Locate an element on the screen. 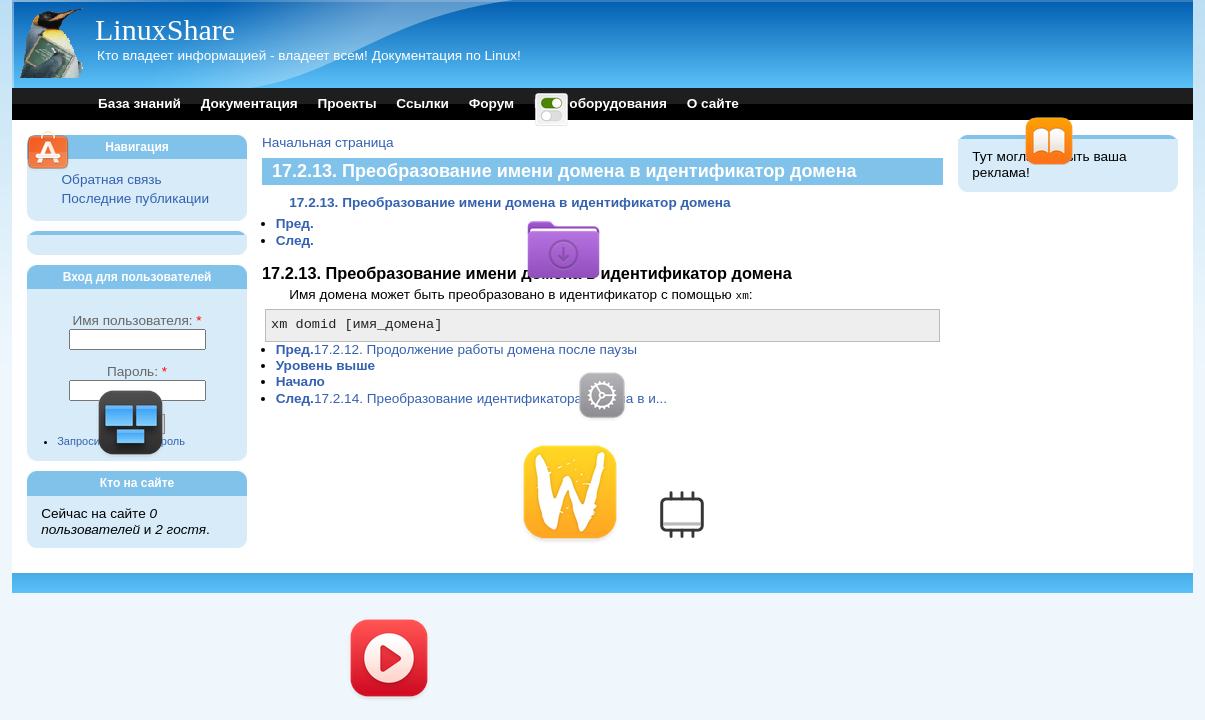  open multitasking view is located at coordinates (130, 422).